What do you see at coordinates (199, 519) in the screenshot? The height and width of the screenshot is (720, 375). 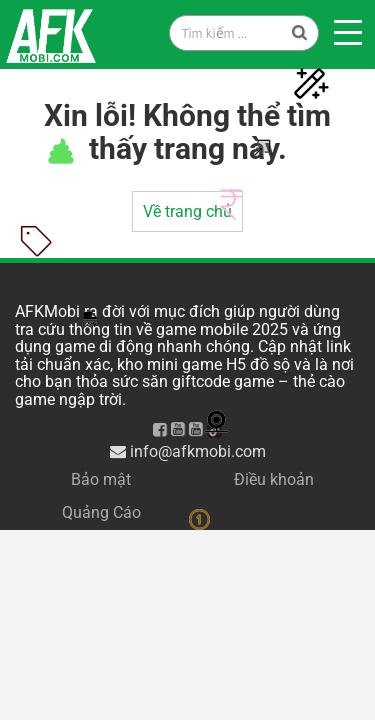 I see `indicates the first step in a process or tutorial` at bounding box center [199, 519].